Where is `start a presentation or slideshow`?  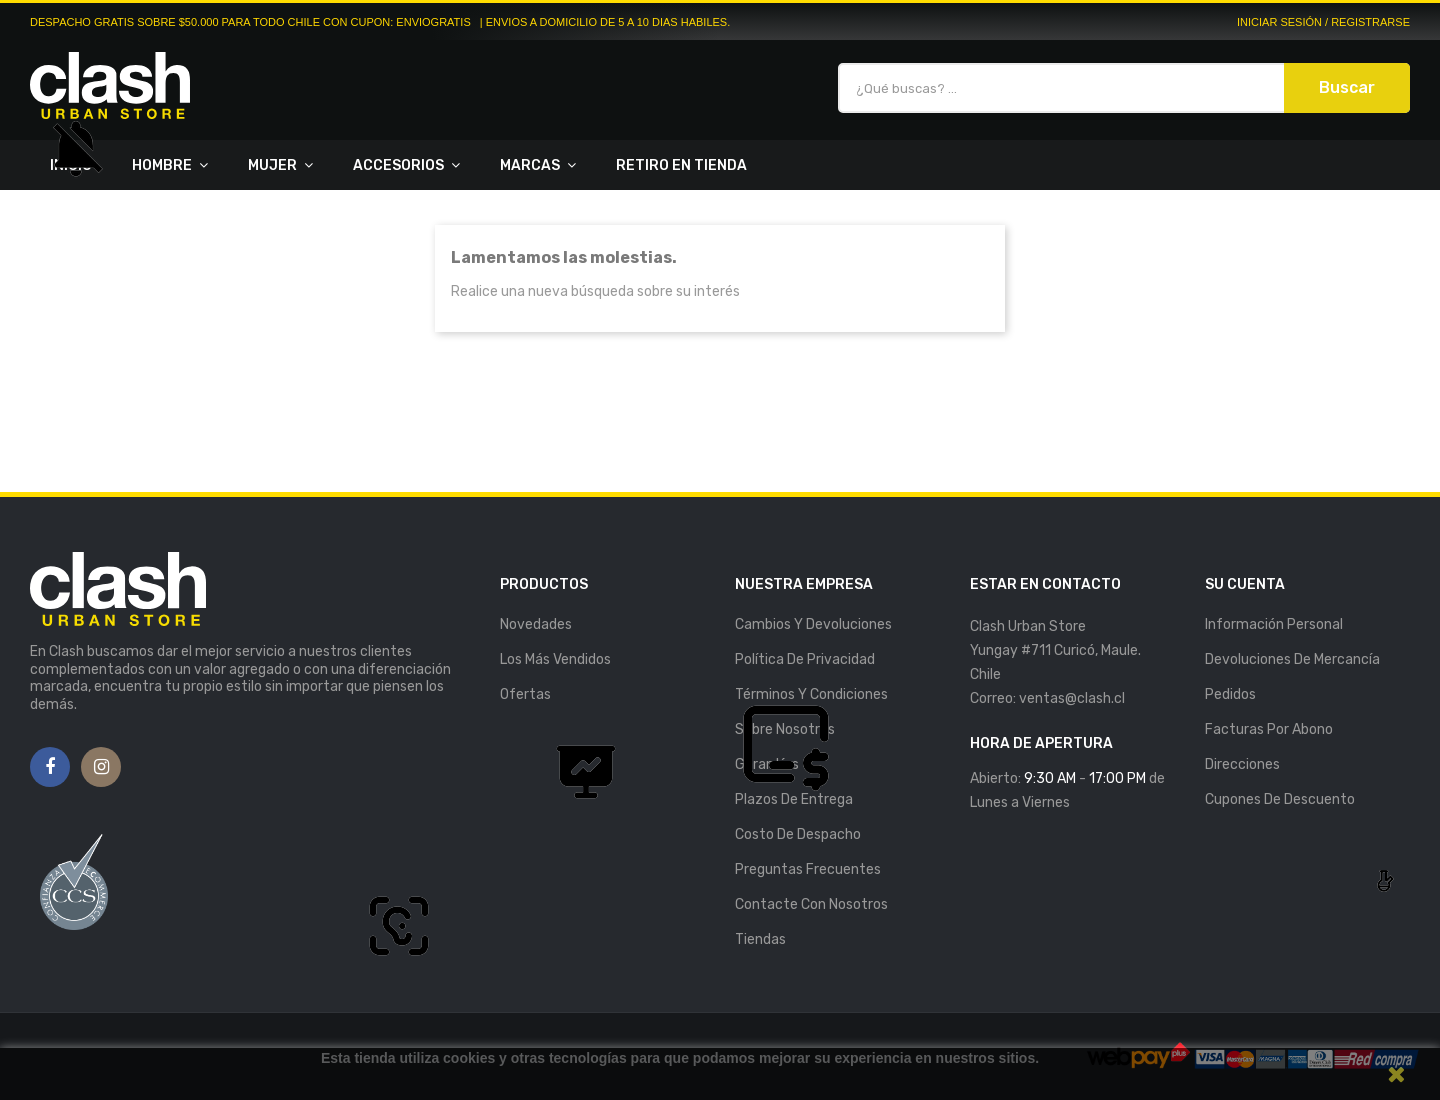
start a presentation or slideshow is located at coordinates (586, 772).